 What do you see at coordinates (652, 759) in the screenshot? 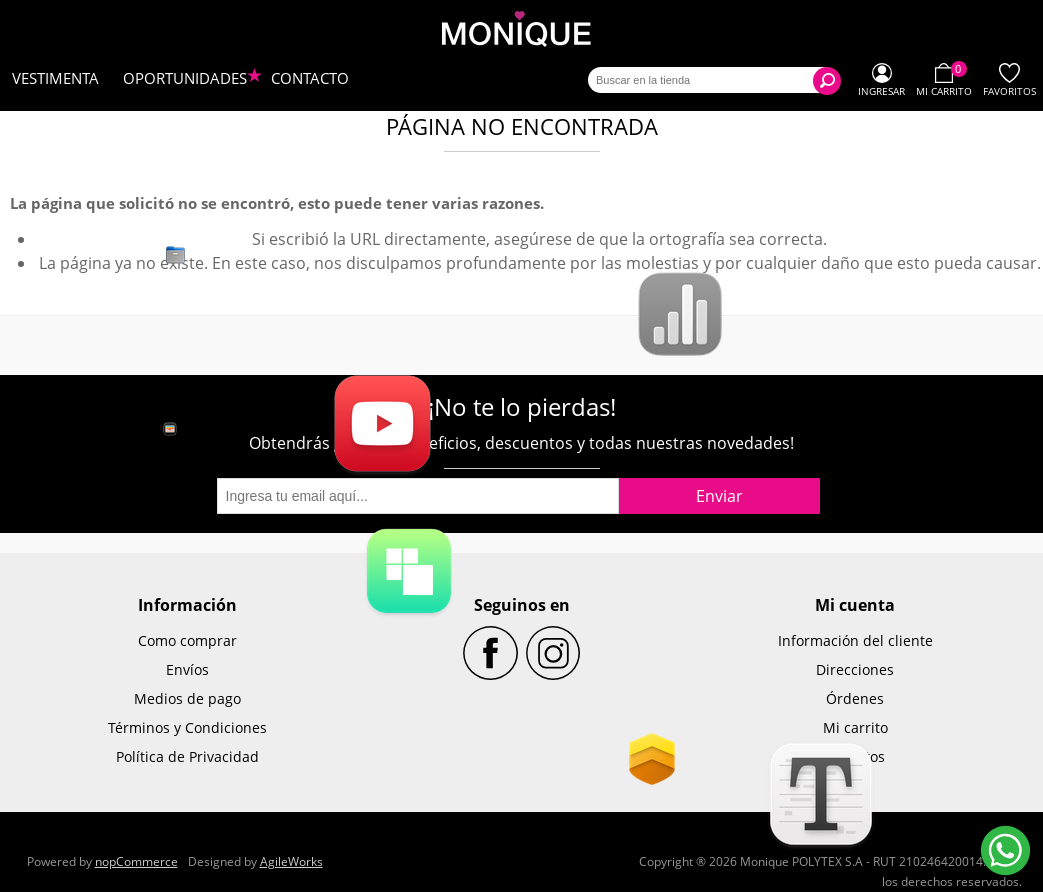
I see `open windows security or protection settings` at bounding box center [652, 759].